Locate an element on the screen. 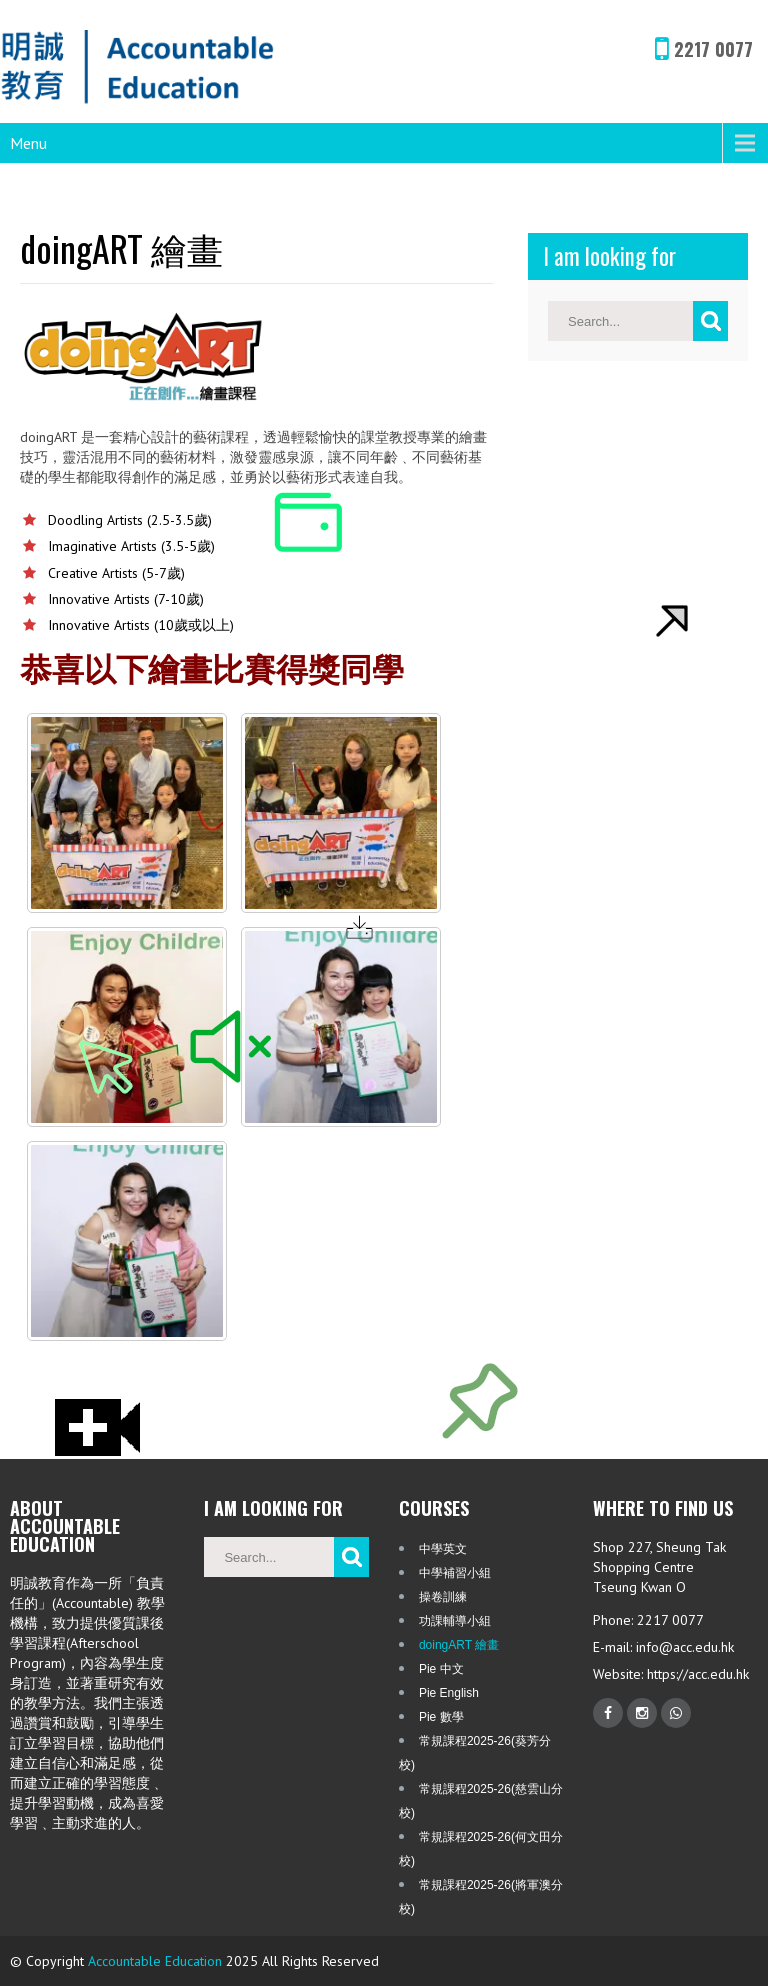 This screenshot has height=1986, width=768. mute audio is located at coordinates (226, 1046).